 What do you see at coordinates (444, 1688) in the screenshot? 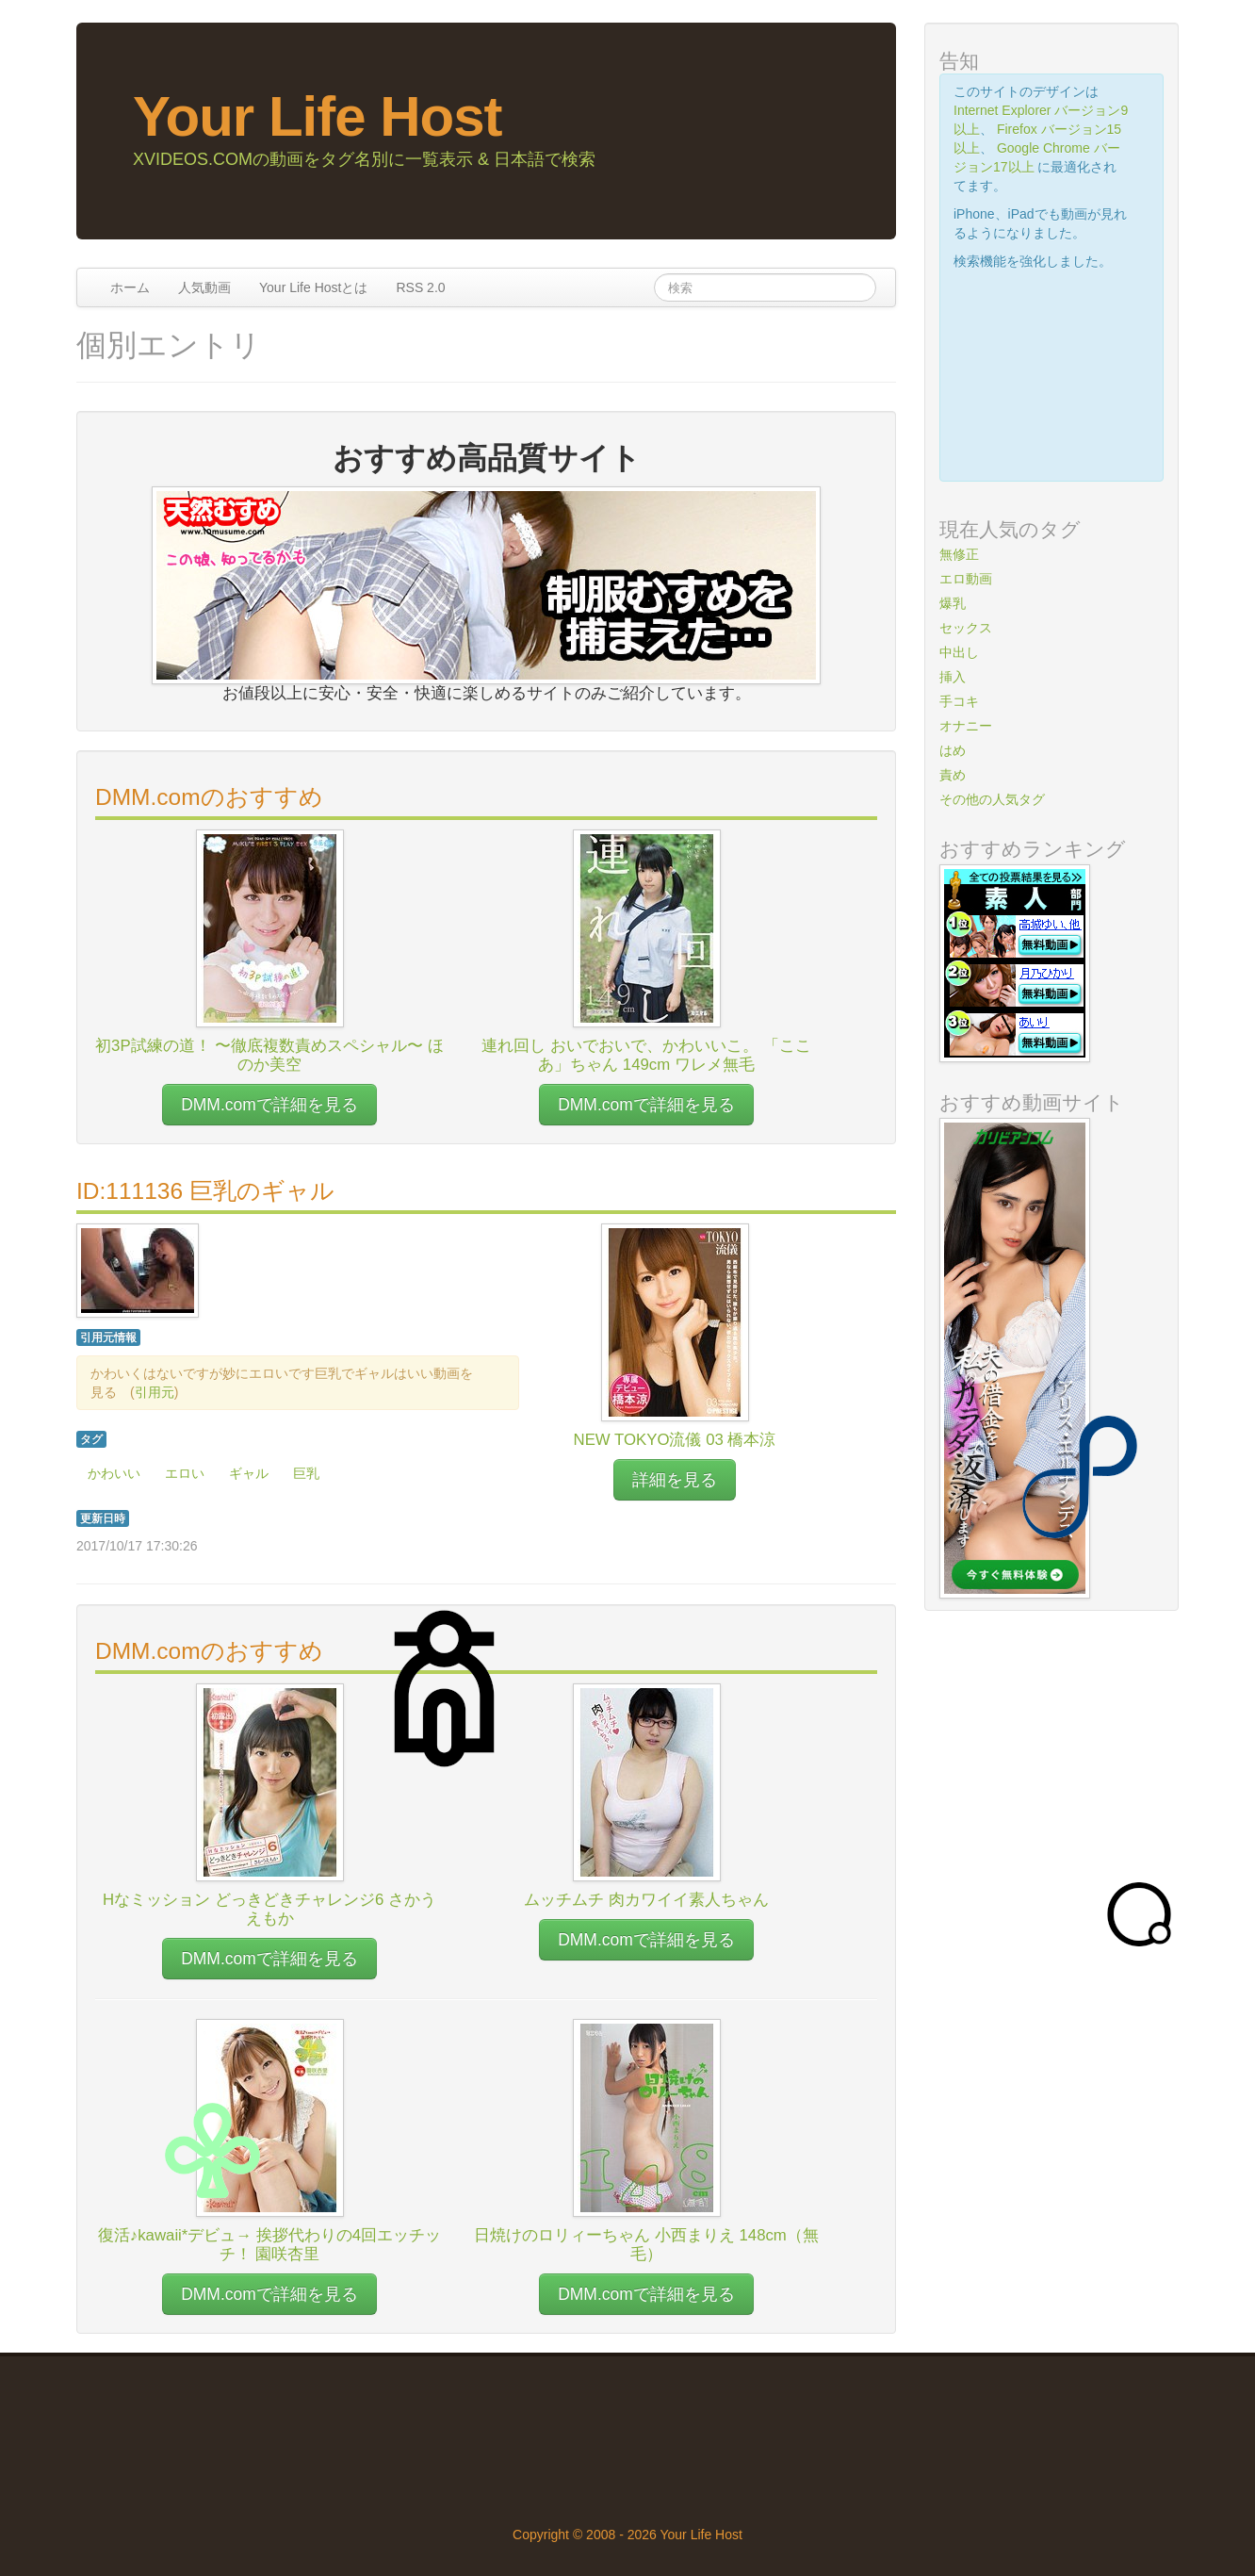
I see `select e-bike as transportation mode` at bounding box center [444, 1688].